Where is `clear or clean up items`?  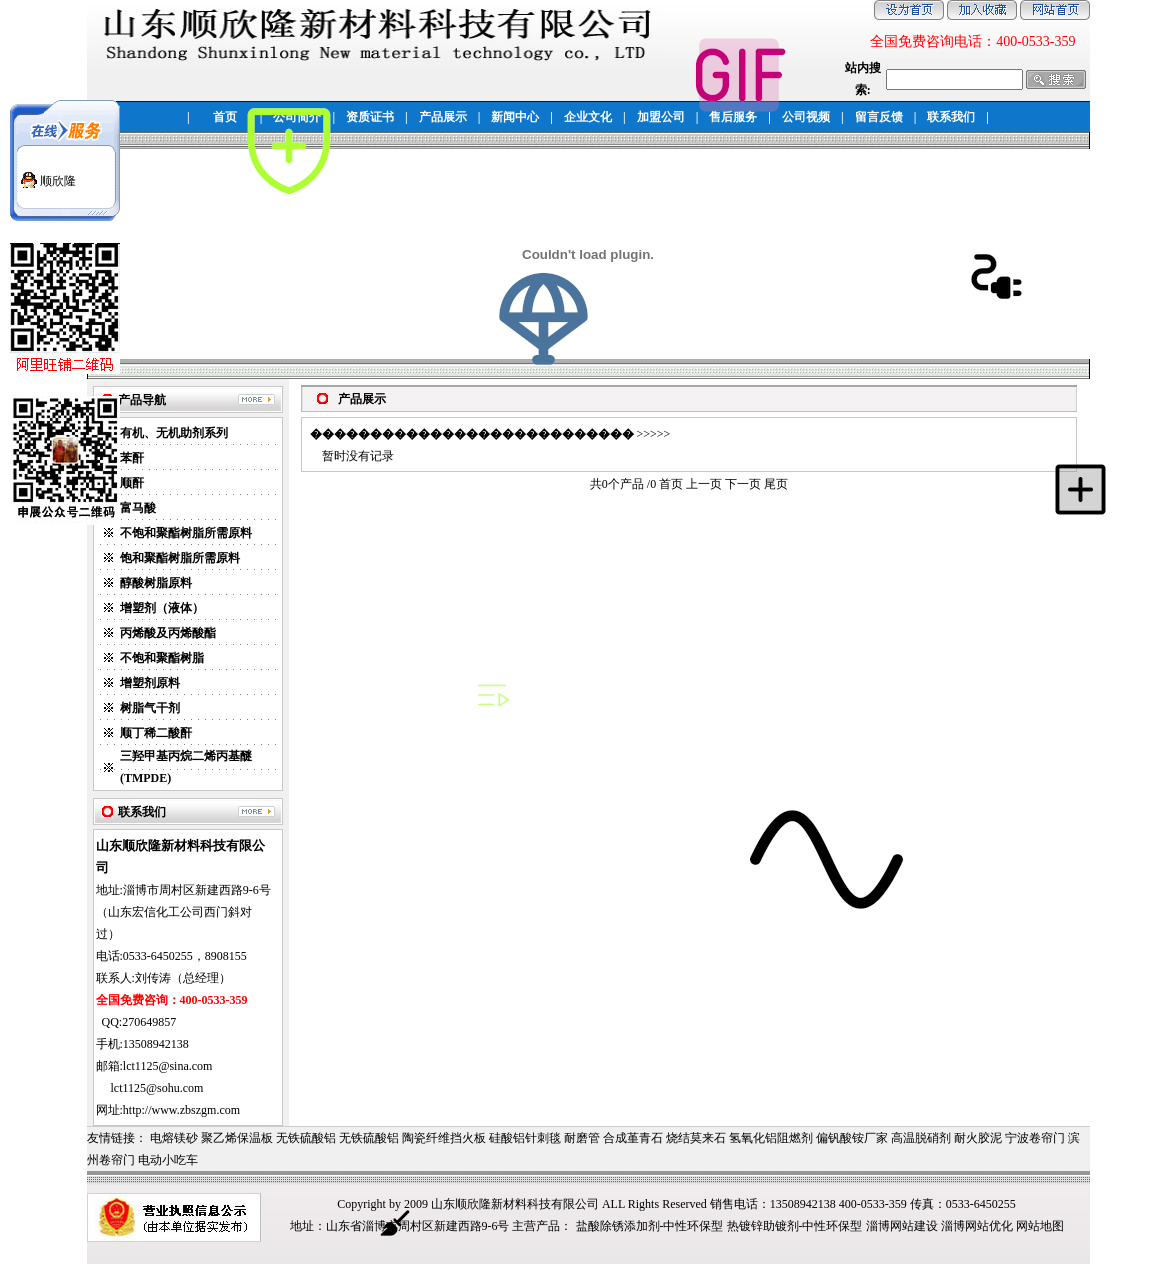 clear or clean up items is located at coordinates (395, 1223).